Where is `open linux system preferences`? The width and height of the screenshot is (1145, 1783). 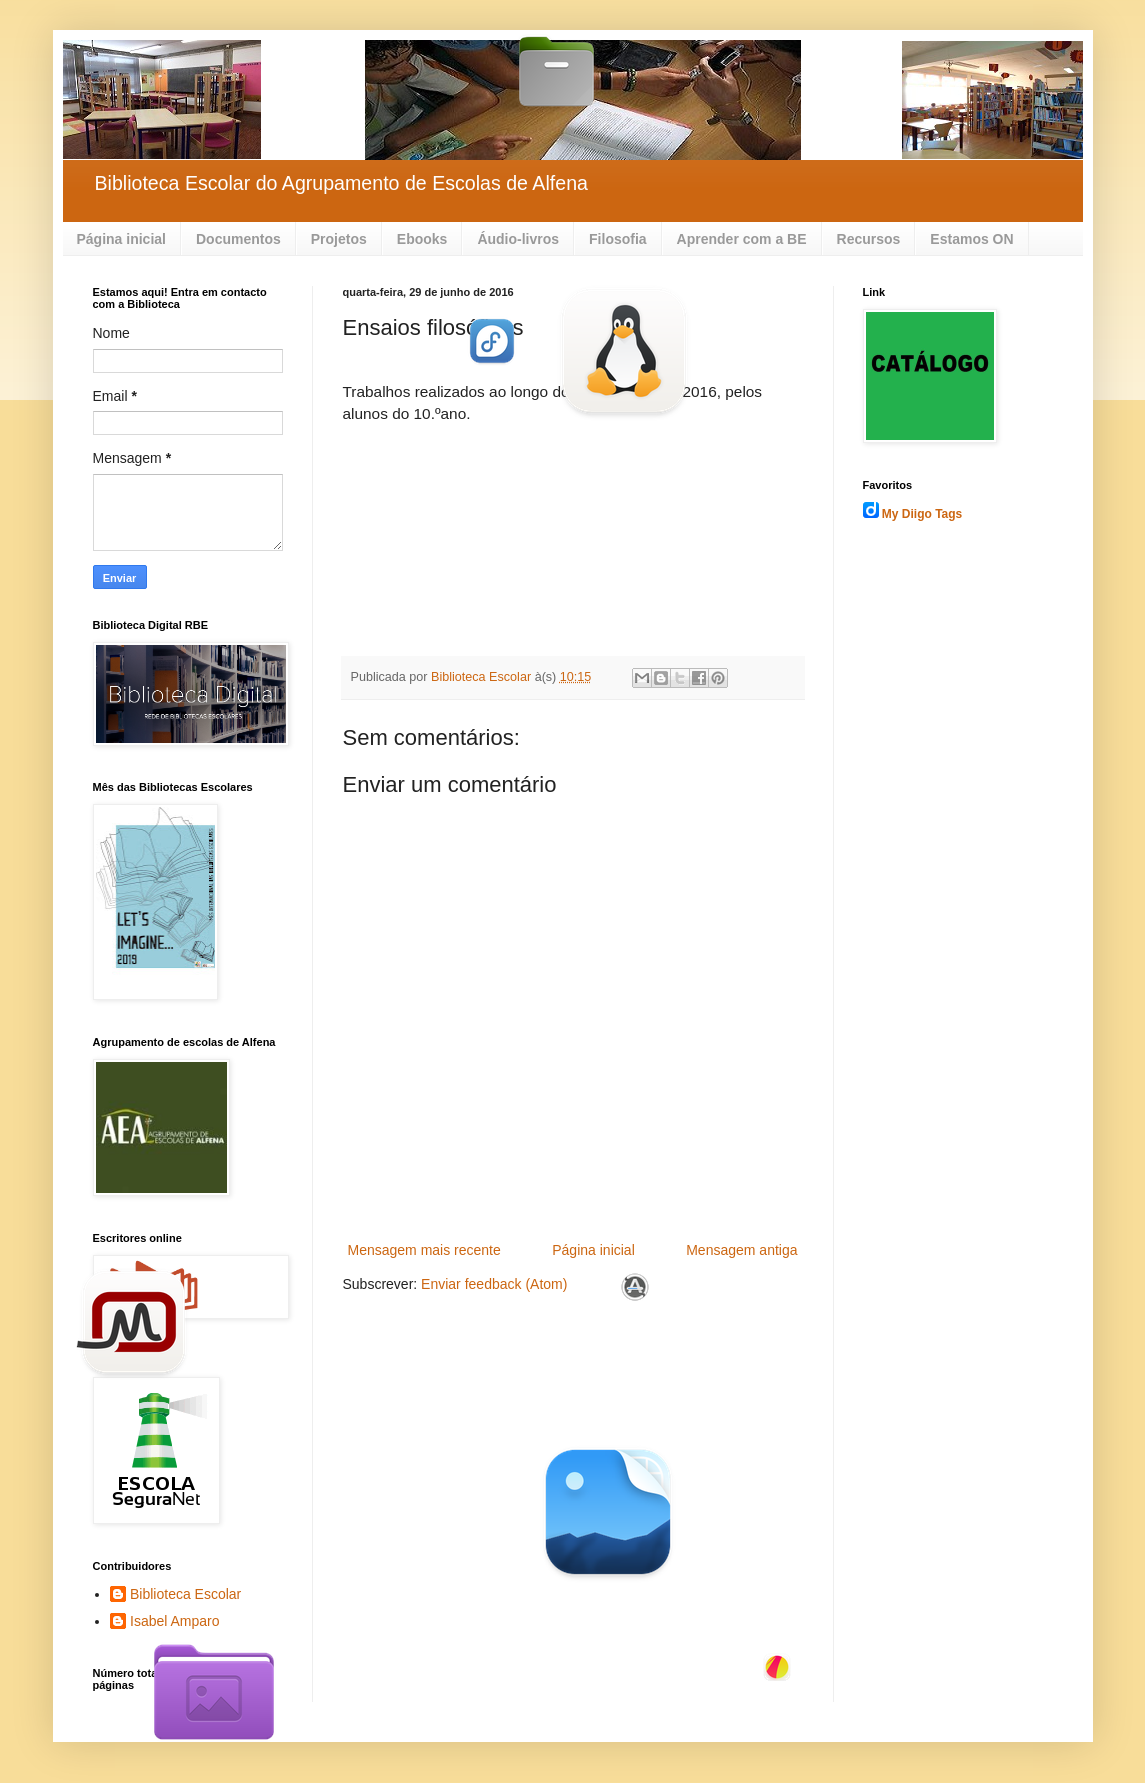 open linux system preferences is located at coordinates (624, 351).